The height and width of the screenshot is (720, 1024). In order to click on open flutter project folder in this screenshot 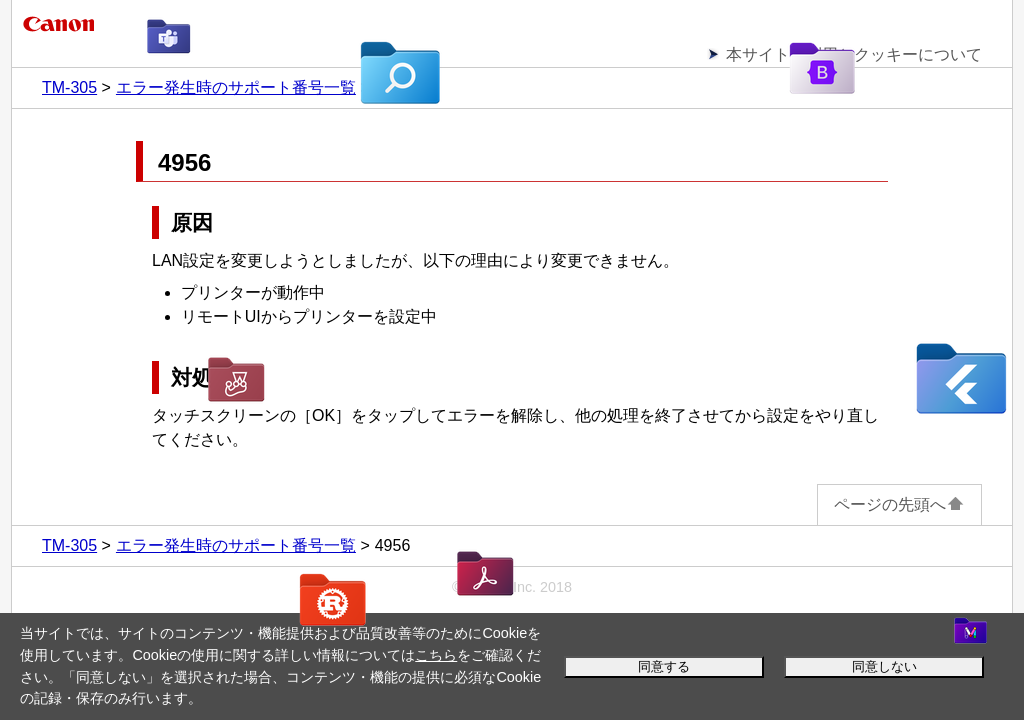, I will do `click(961, 381)`.